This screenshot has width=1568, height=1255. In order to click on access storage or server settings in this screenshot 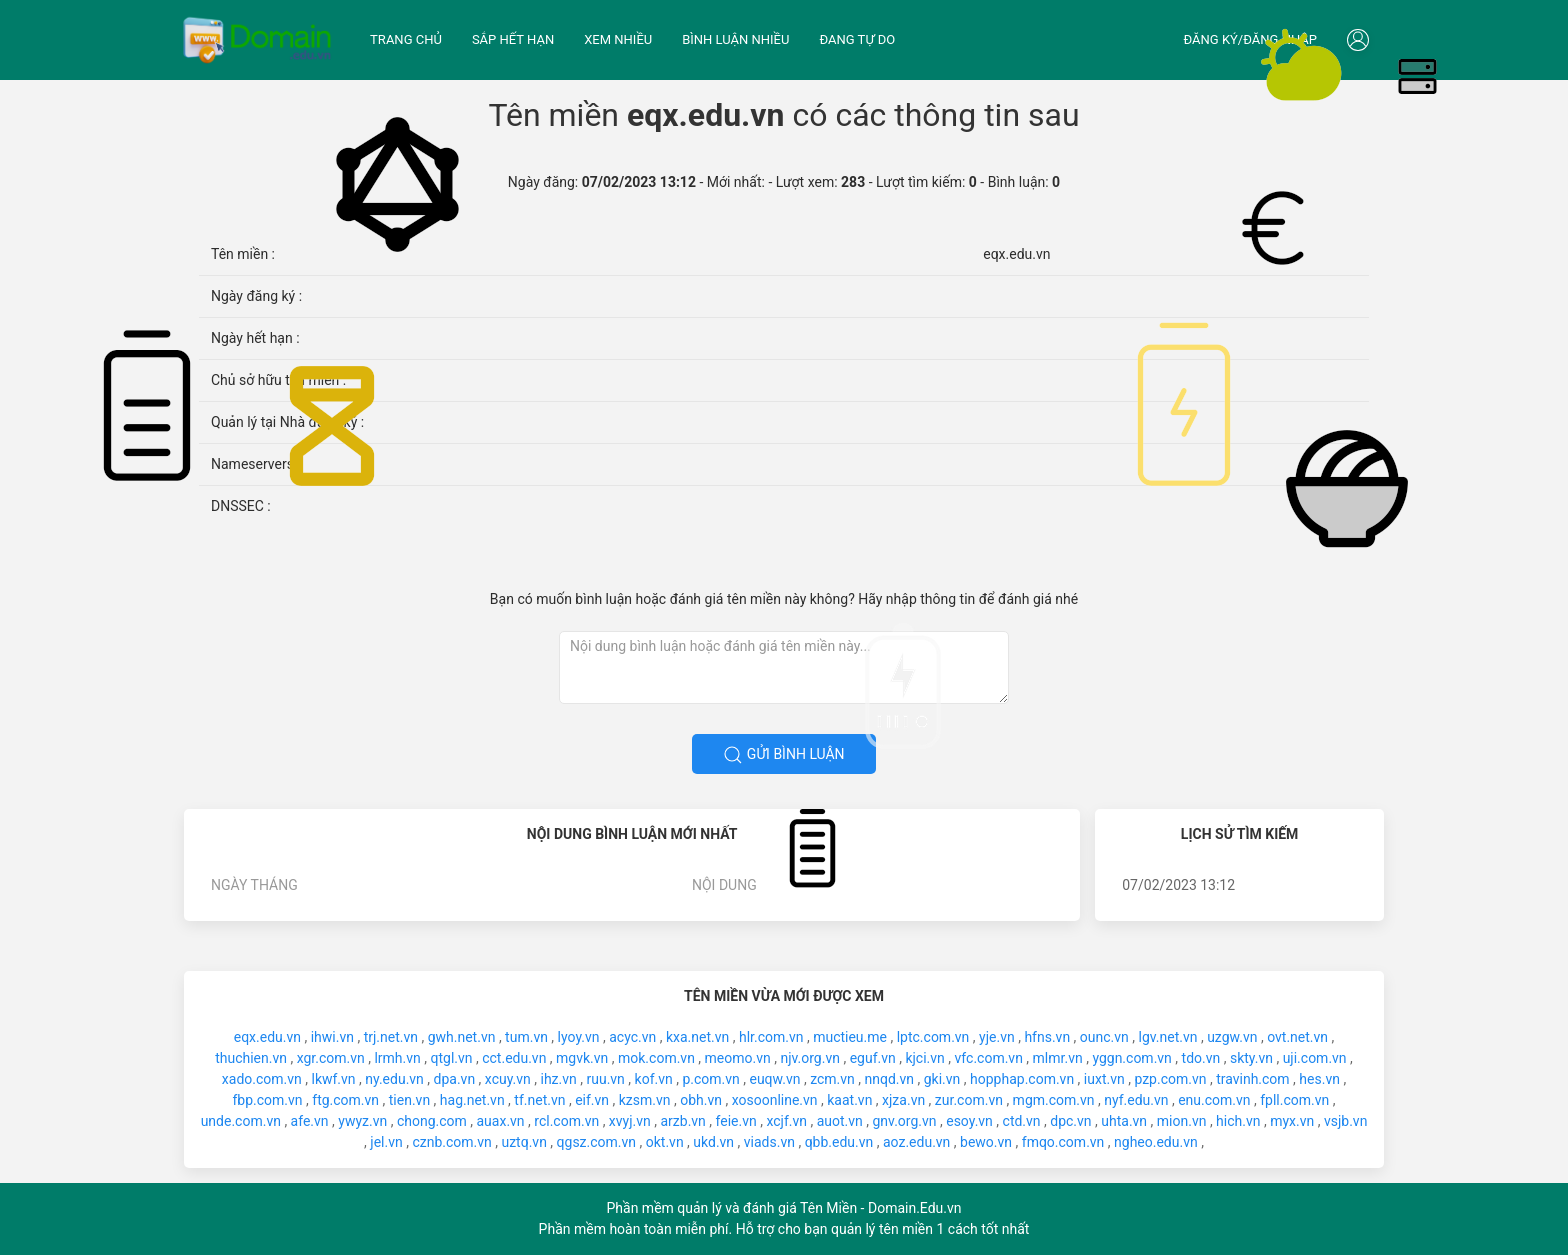, I will do `click(1417, 76)`.